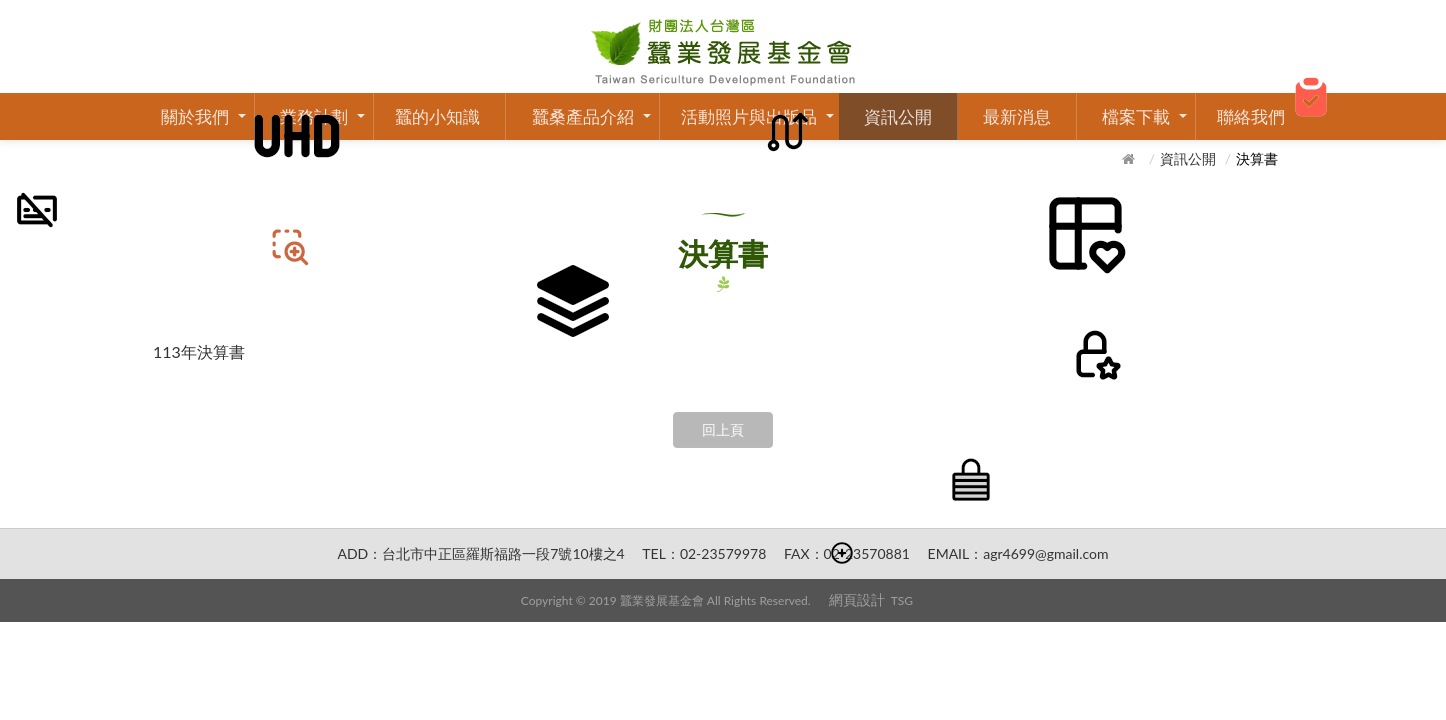 The width and height of the screenshot is (1446, 720). What do you see at coordinates (1095, 354) in the screenshot?
I see `mark a password or credential as favorite` at bounding box center [1095, 354].